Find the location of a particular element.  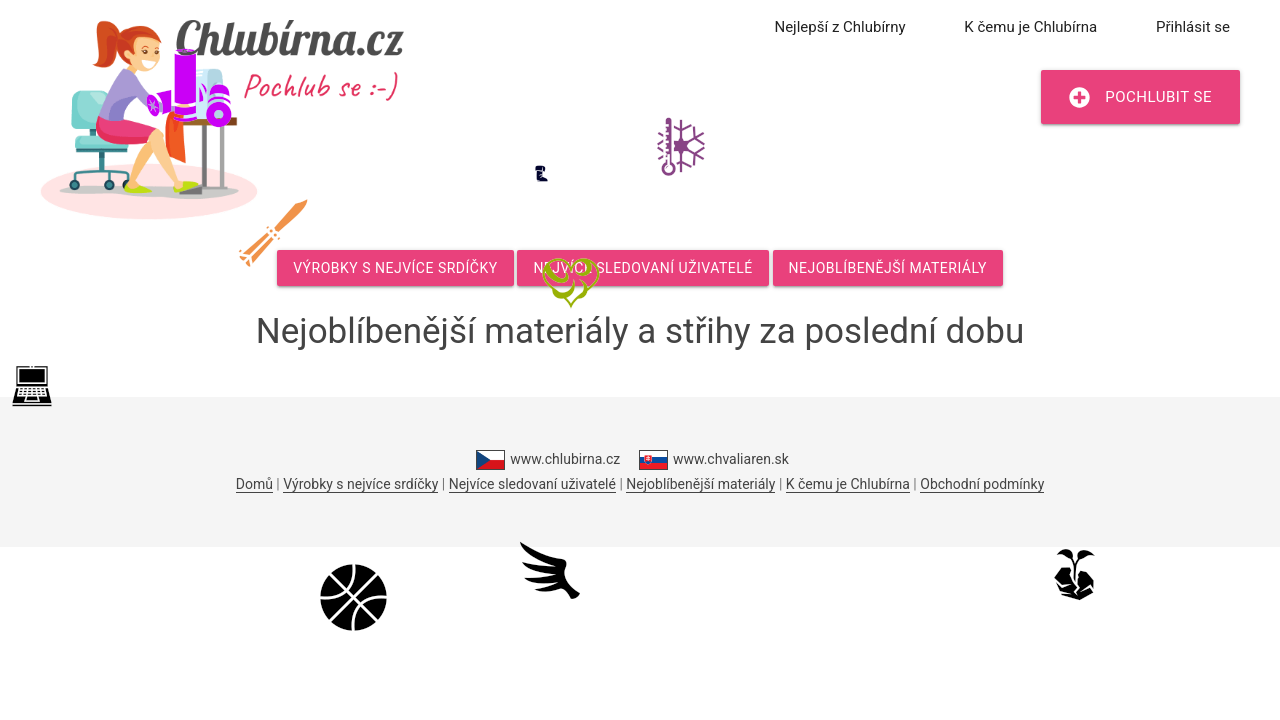

indicates flight or aerial ability in gameplay is located at coordinates (550, 571).